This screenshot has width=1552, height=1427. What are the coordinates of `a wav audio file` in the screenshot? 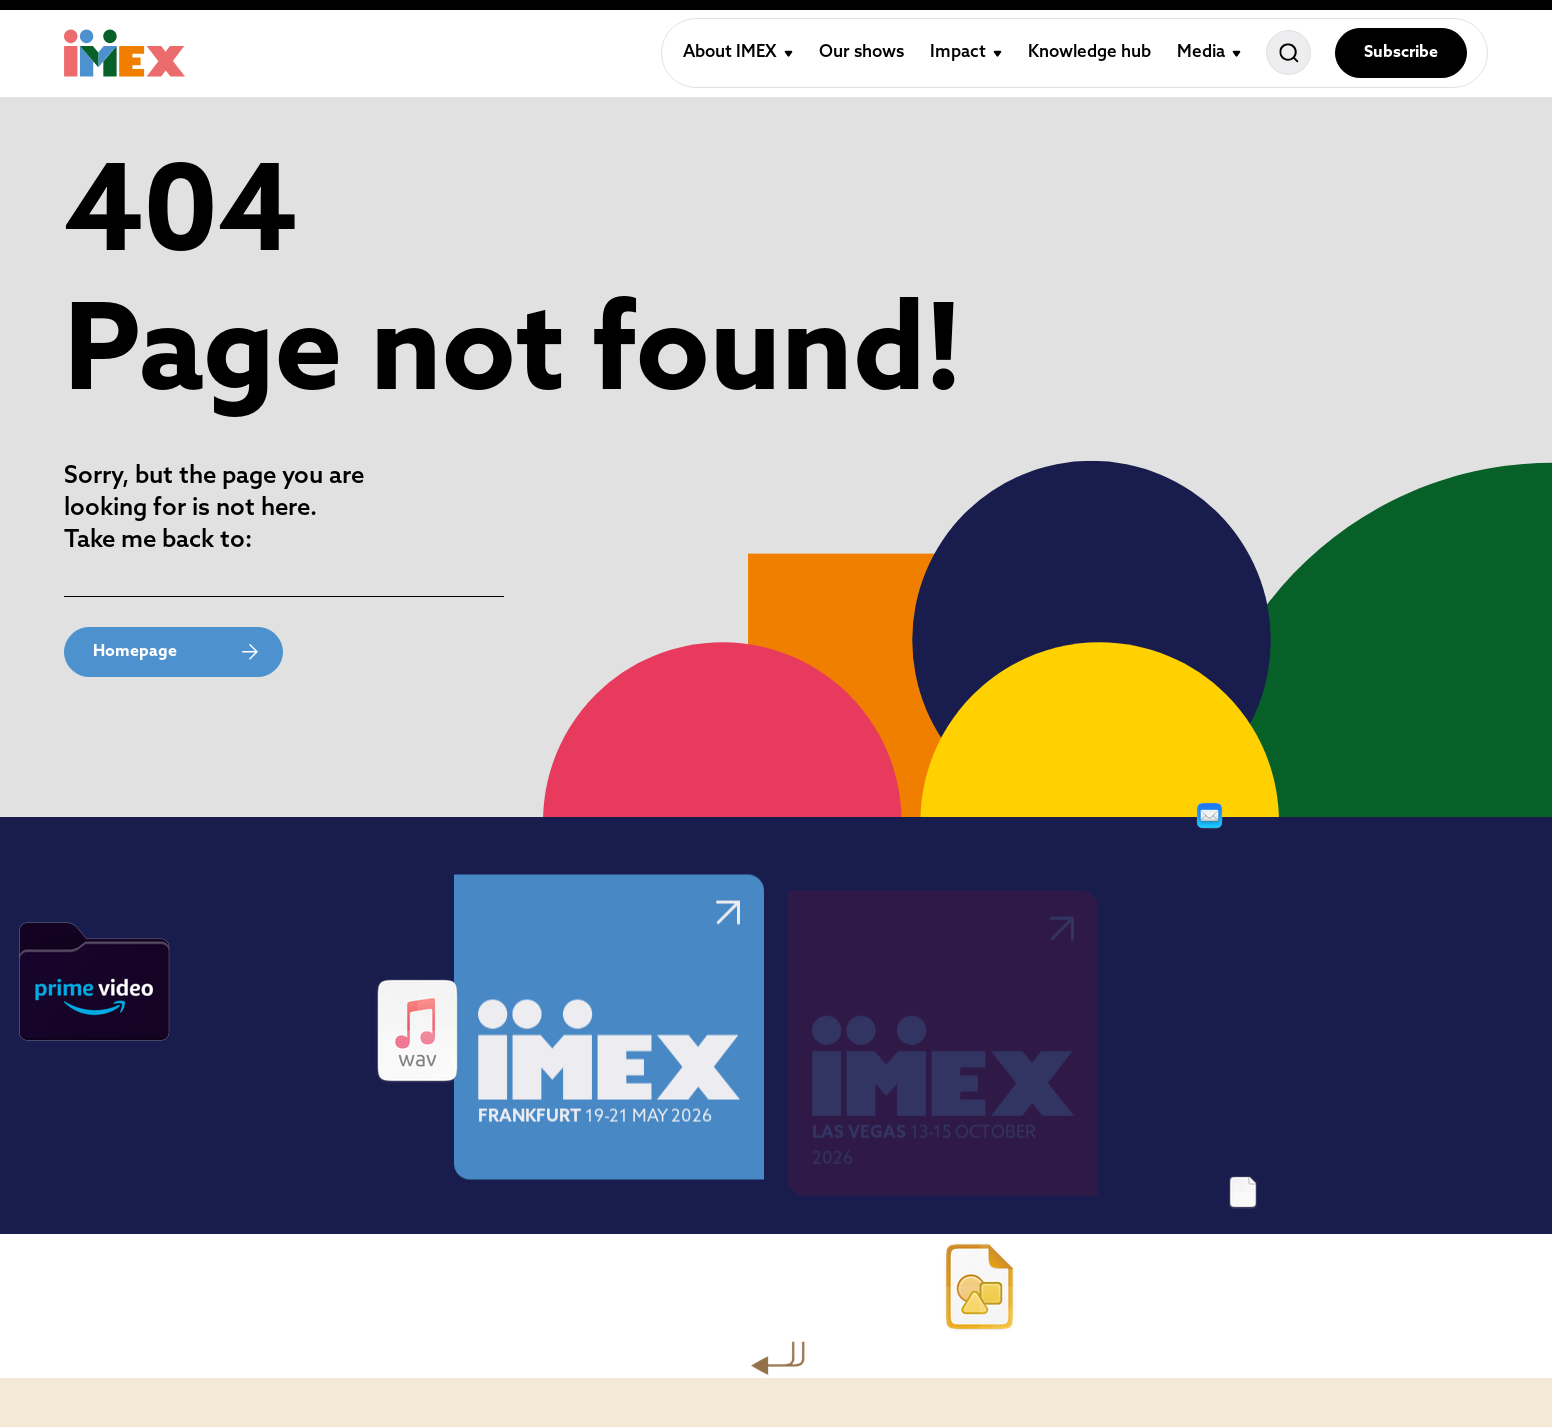 It's located at (417, 1030).